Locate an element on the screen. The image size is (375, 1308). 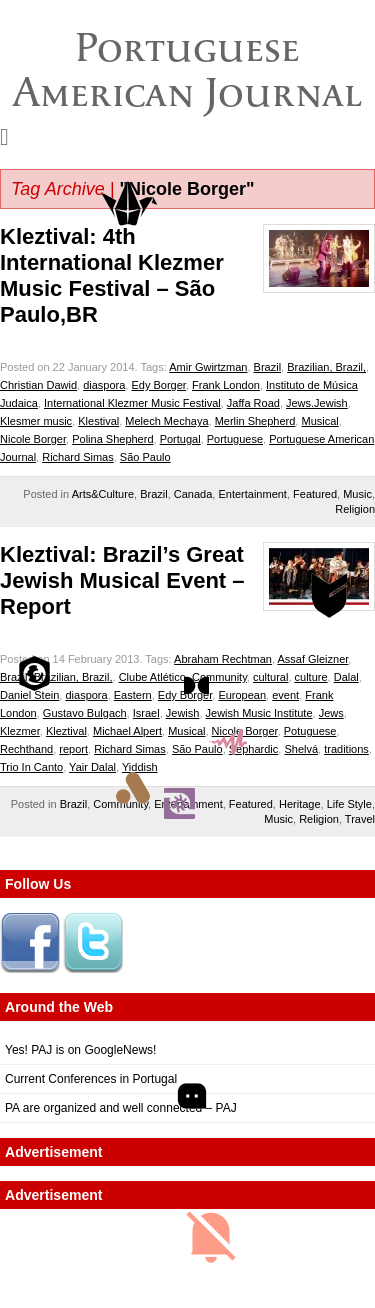
visit Big Cartel website or app is located at coordinates (329, 595).